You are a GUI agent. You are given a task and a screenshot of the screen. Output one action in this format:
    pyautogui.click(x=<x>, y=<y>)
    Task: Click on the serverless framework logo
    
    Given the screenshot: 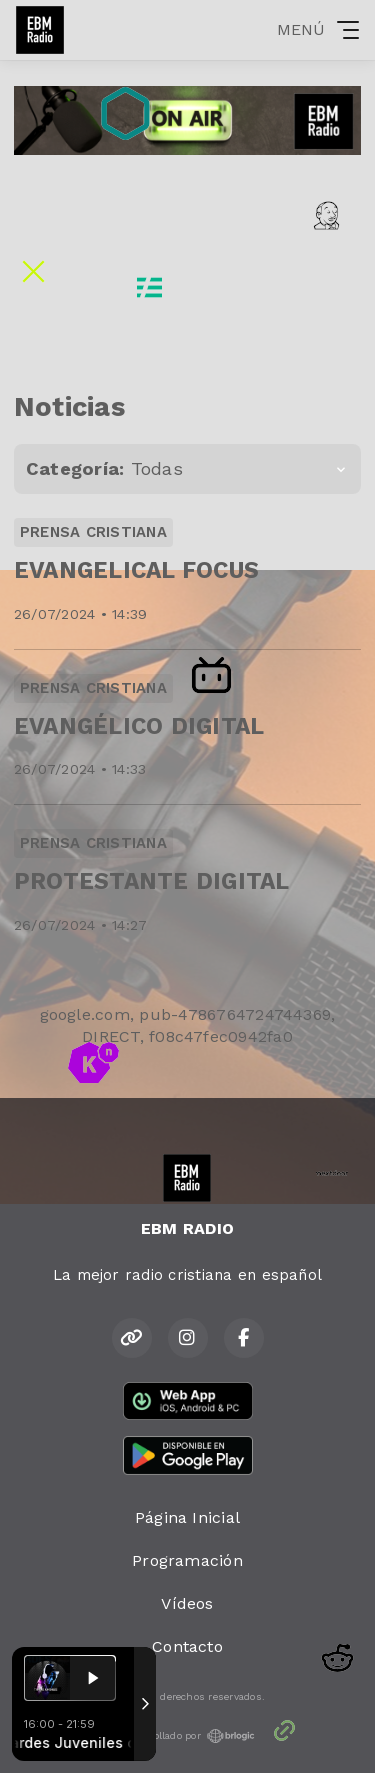 What is the action you would take?
    pyautogui.click(x=149, y=287)
    